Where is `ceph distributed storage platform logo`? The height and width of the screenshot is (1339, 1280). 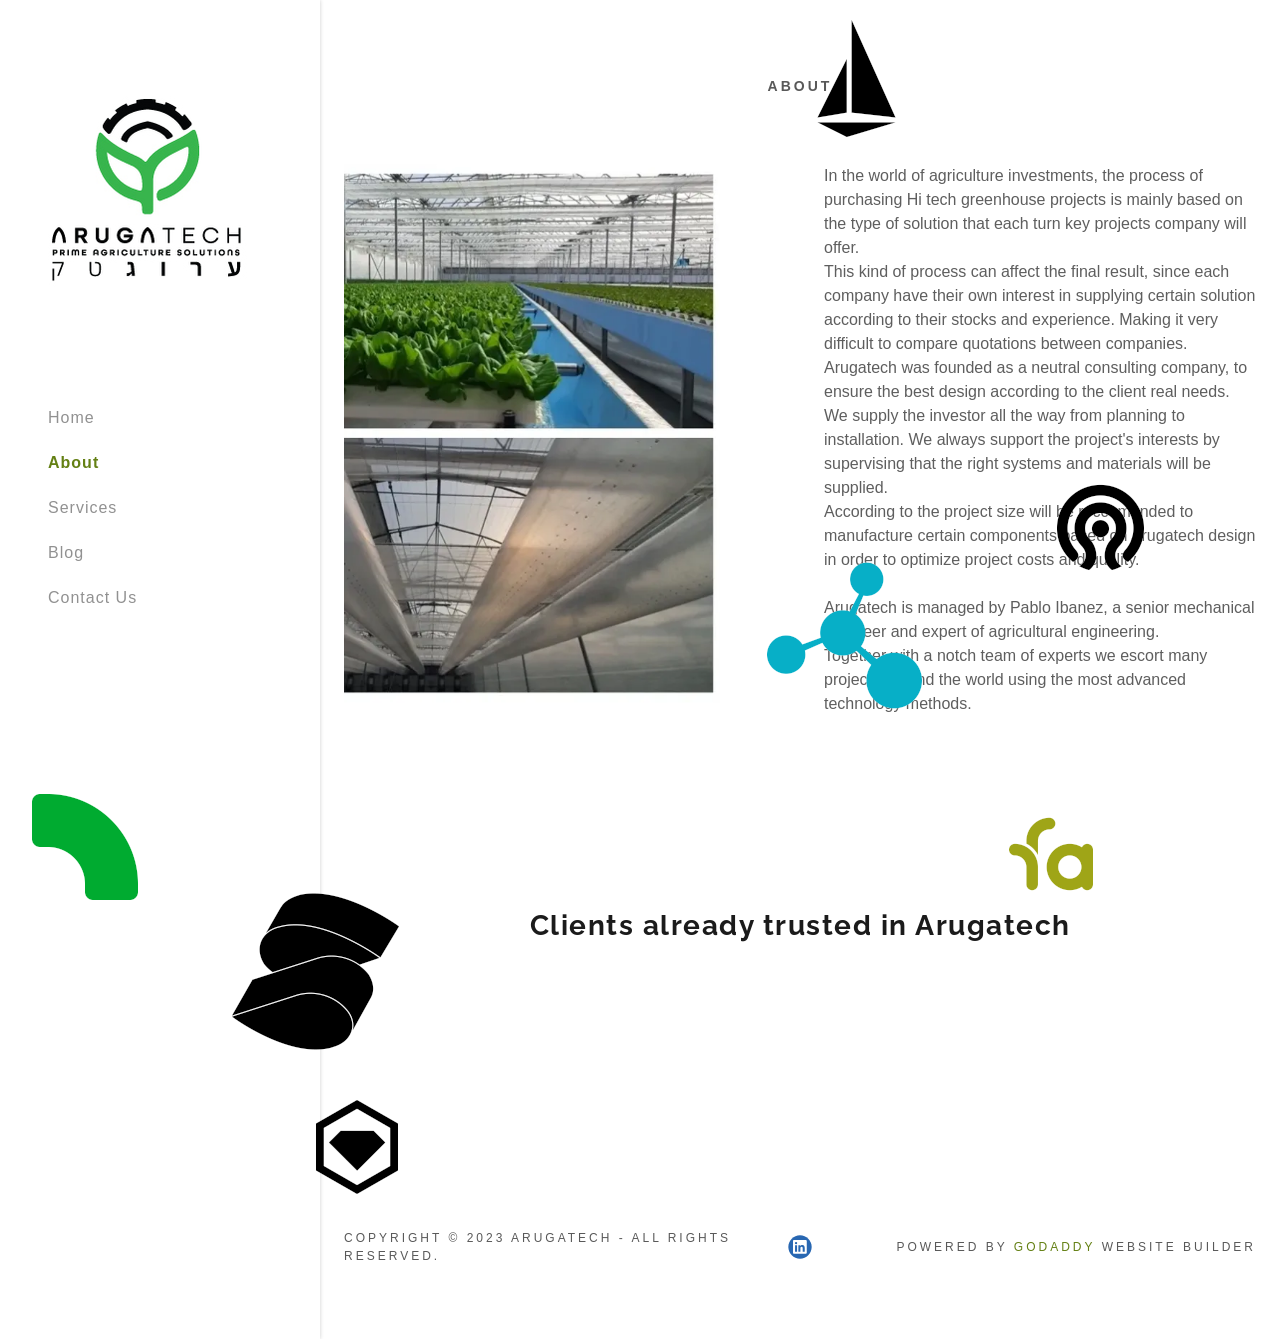
ceph distributed storage platform logo is located at coordinates (1100, 527).